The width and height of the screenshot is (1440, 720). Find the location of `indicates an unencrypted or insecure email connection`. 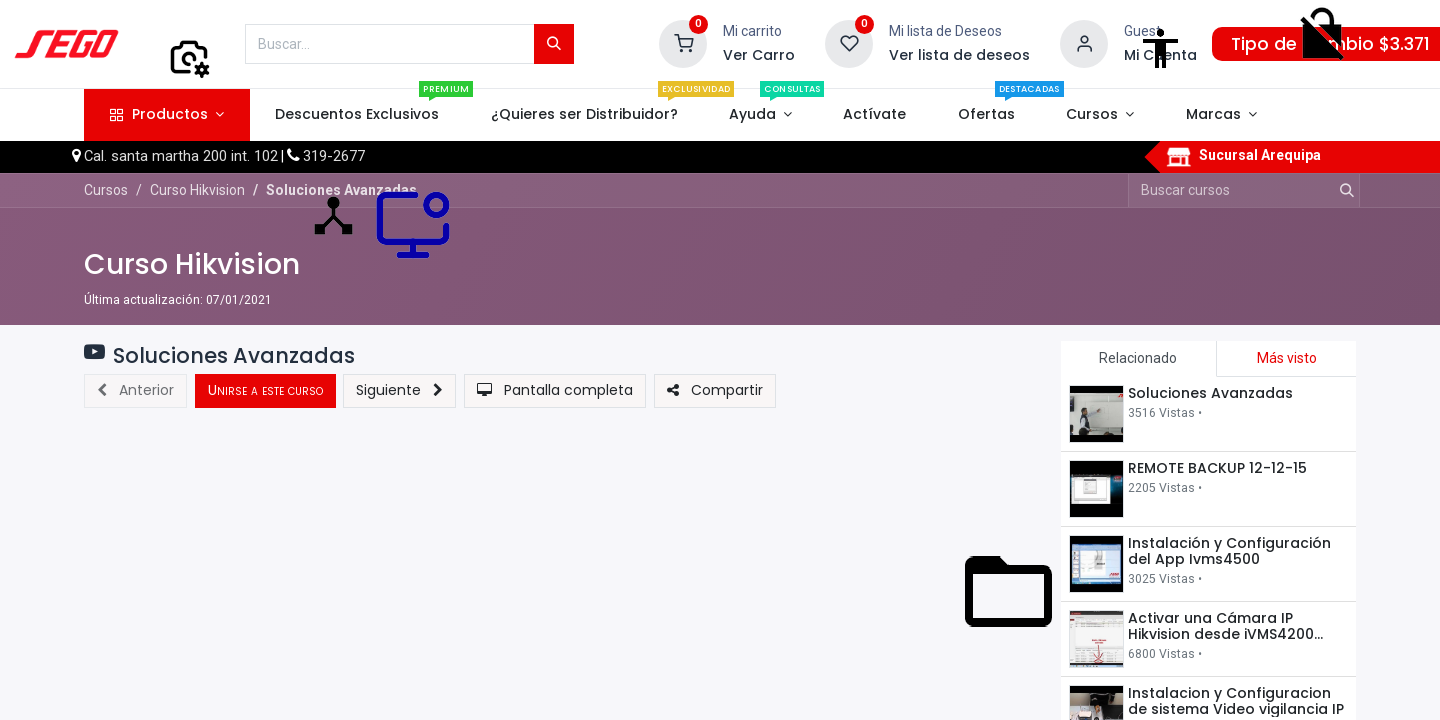

indicates an unencrypted or insecure email connection is located at coordinates (1322, 34).